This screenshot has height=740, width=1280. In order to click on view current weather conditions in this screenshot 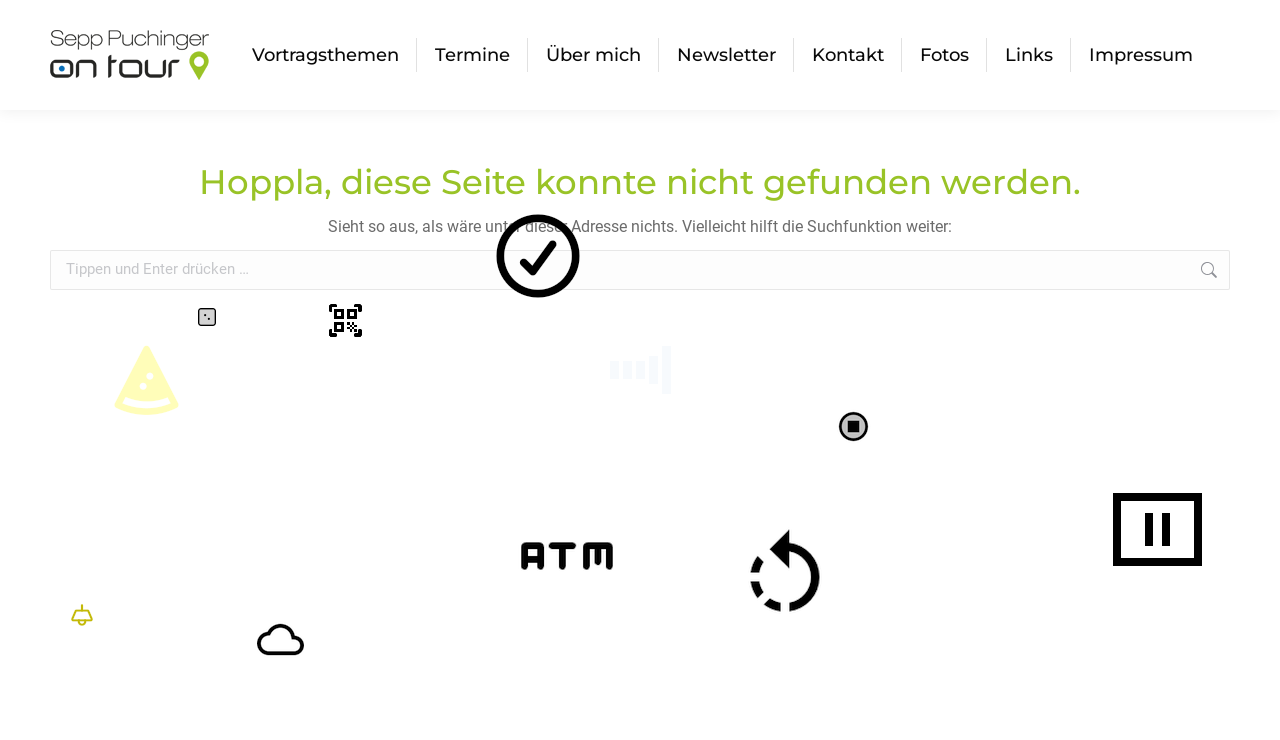, I will do `click(280, 639)`.